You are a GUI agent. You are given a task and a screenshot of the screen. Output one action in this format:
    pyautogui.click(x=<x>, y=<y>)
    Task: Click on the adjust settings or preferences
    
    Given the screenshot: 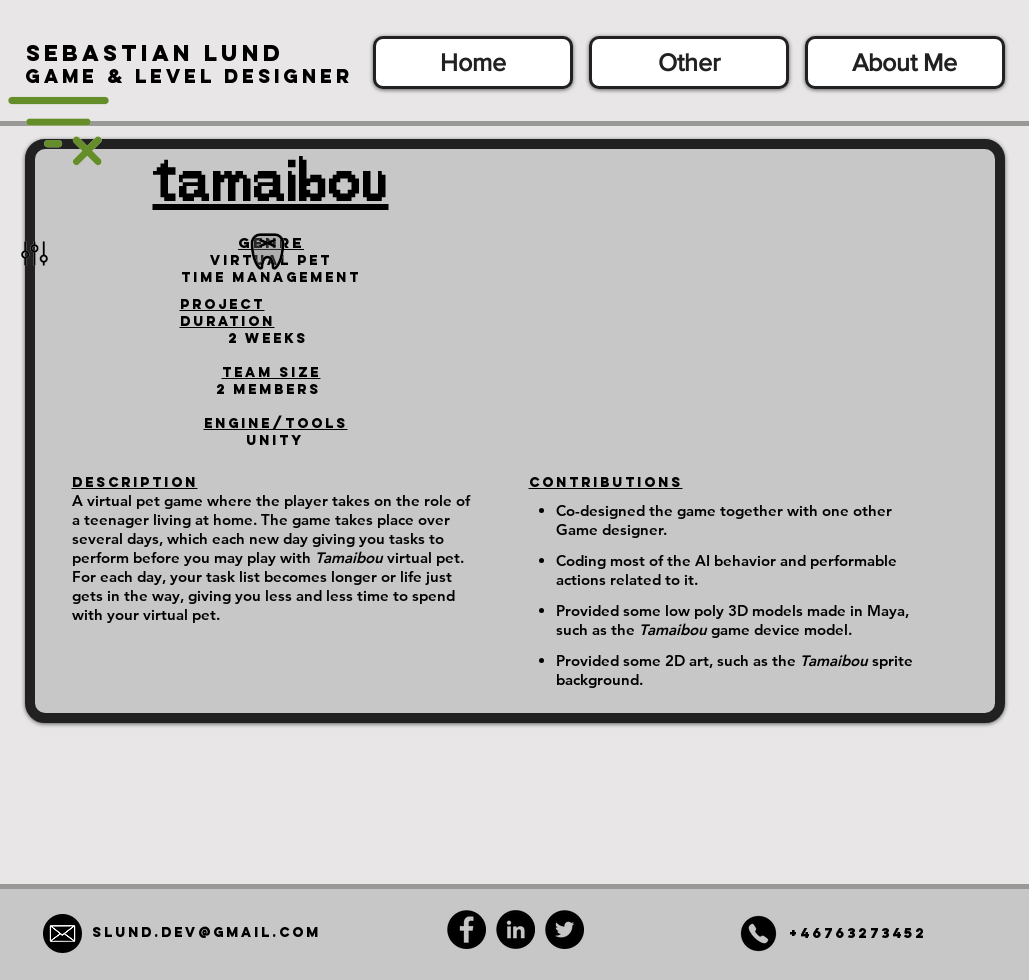 What is the action you would take?
    pyautogui.click(x=34, y=253)
    